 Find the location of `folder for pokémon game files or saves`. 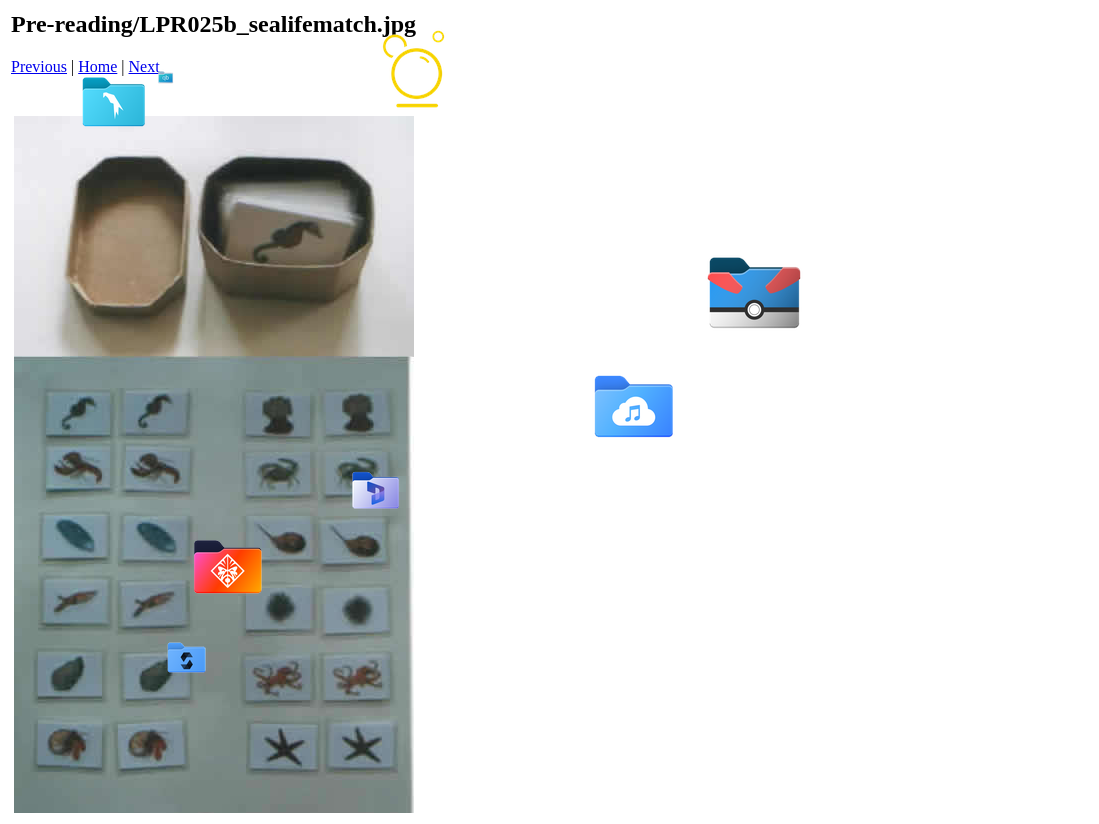

folder for pokémon game files or saves is located at coordinates (754, 295).